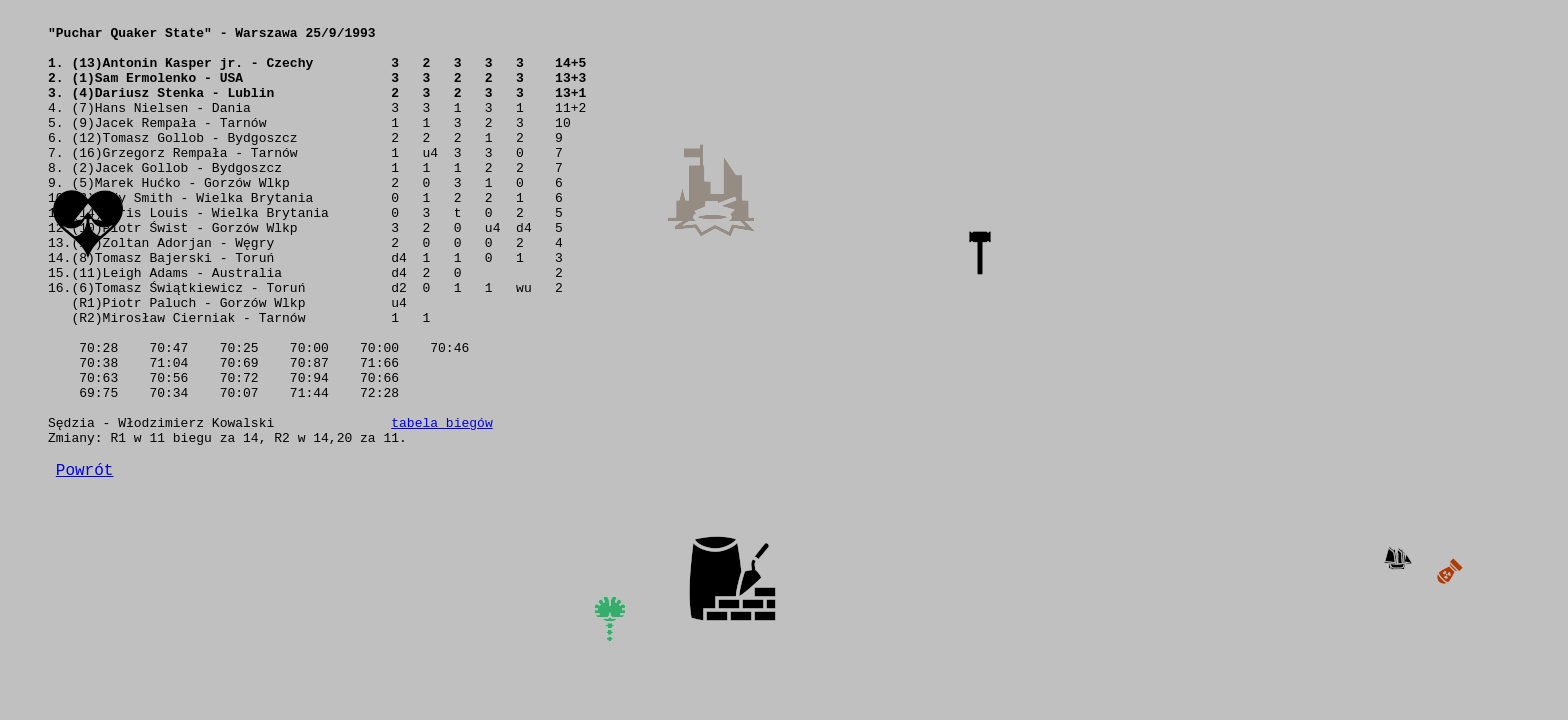  Describe the element at coordinates (732, 577) in the screenshot. I see `select concrete or cement materials` at that location.